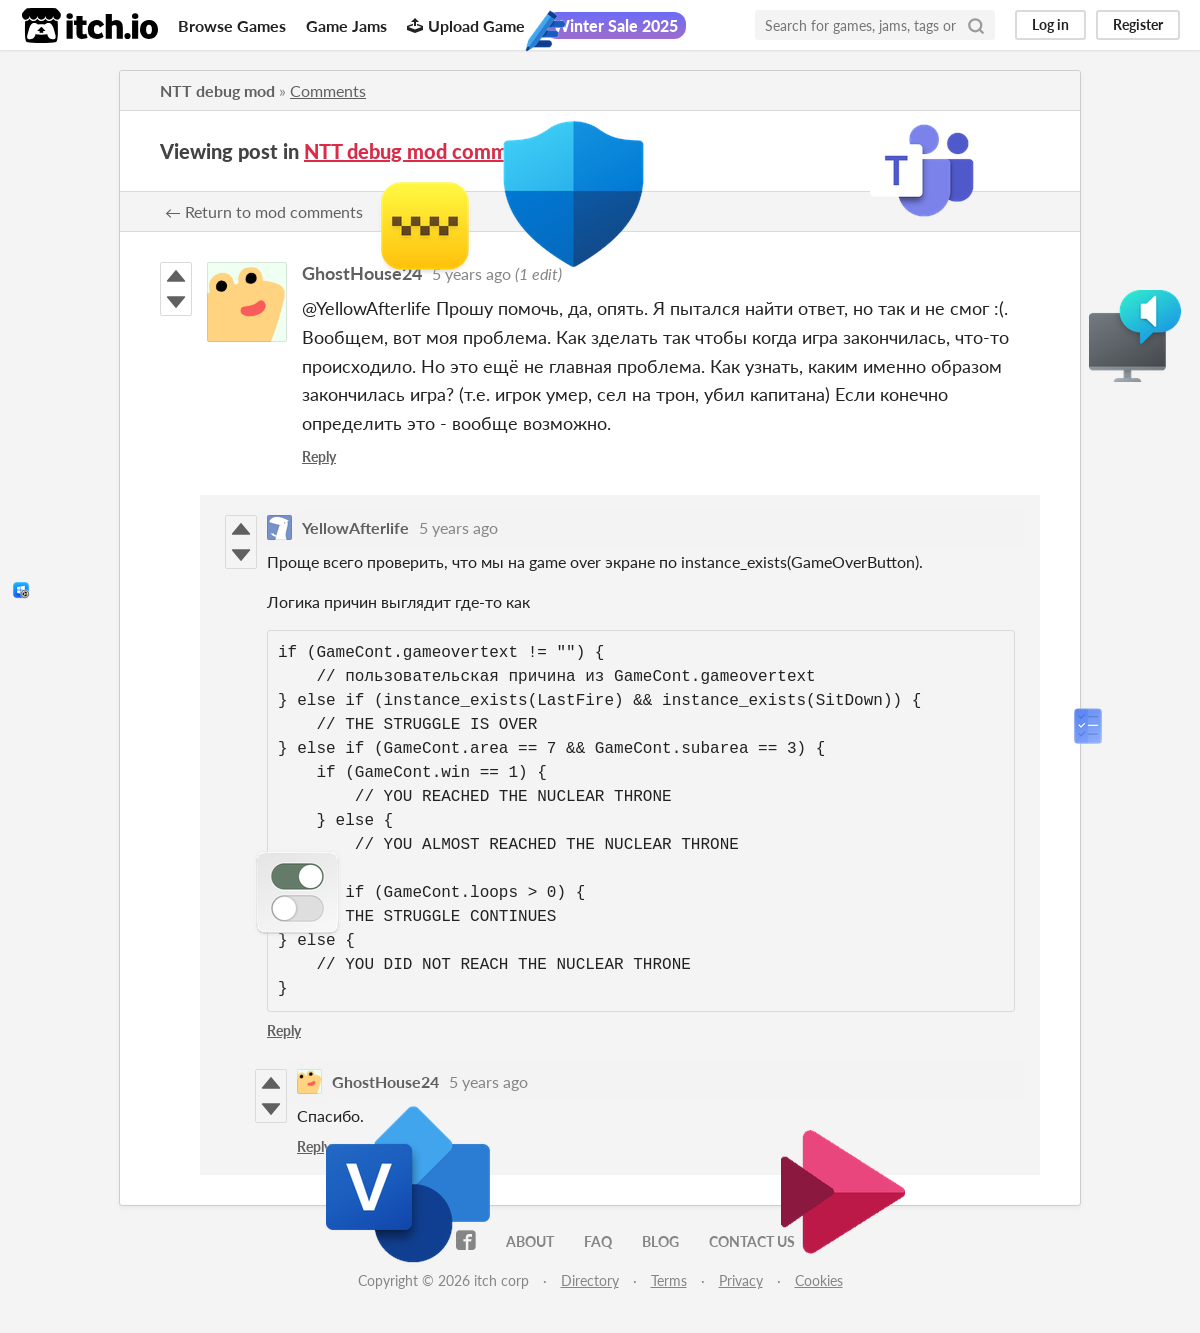  I want to click on open the text editor application, so click(546, 31).